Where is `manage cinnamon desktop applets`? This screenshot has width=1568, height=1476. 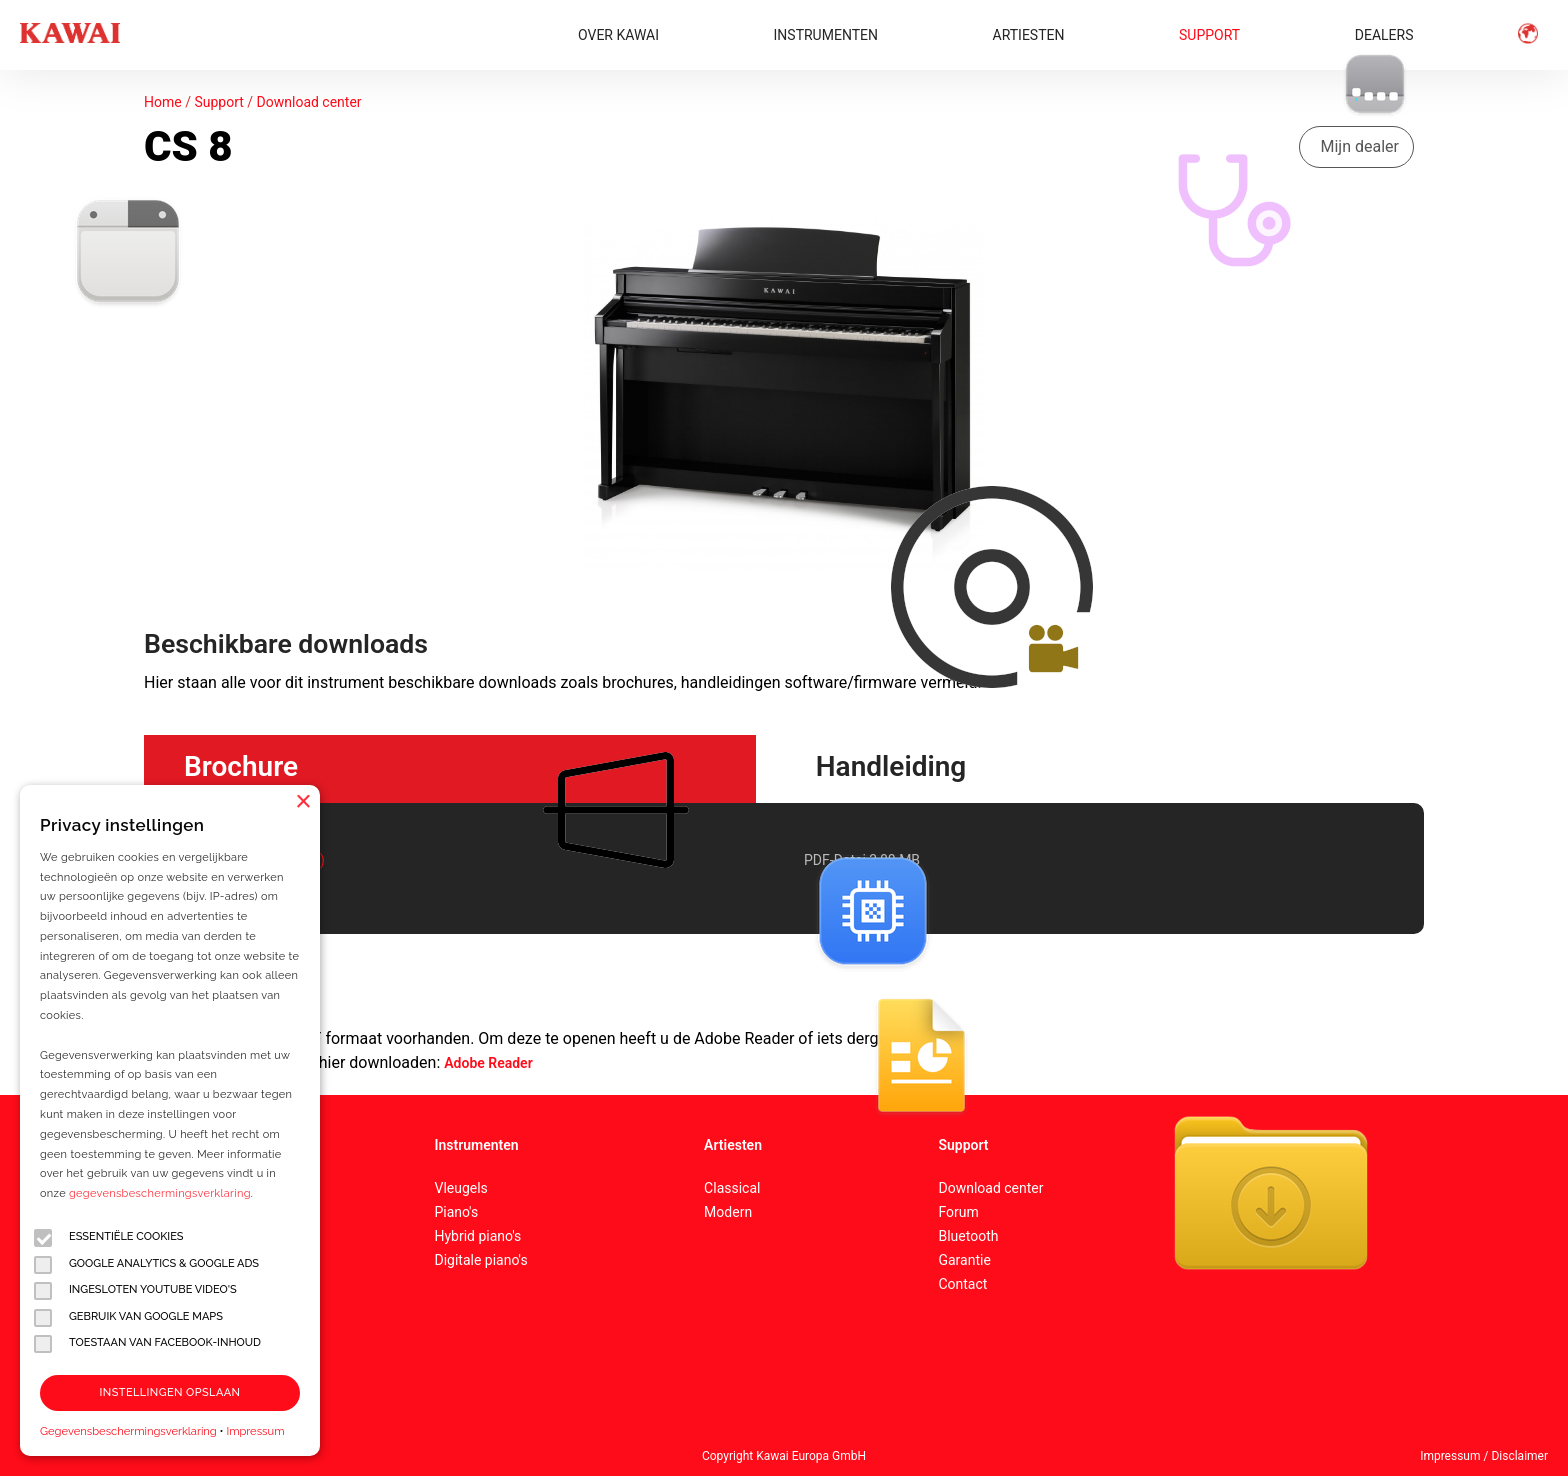 manage cinnamon desktop applets is located at coordinates (1375, 85).